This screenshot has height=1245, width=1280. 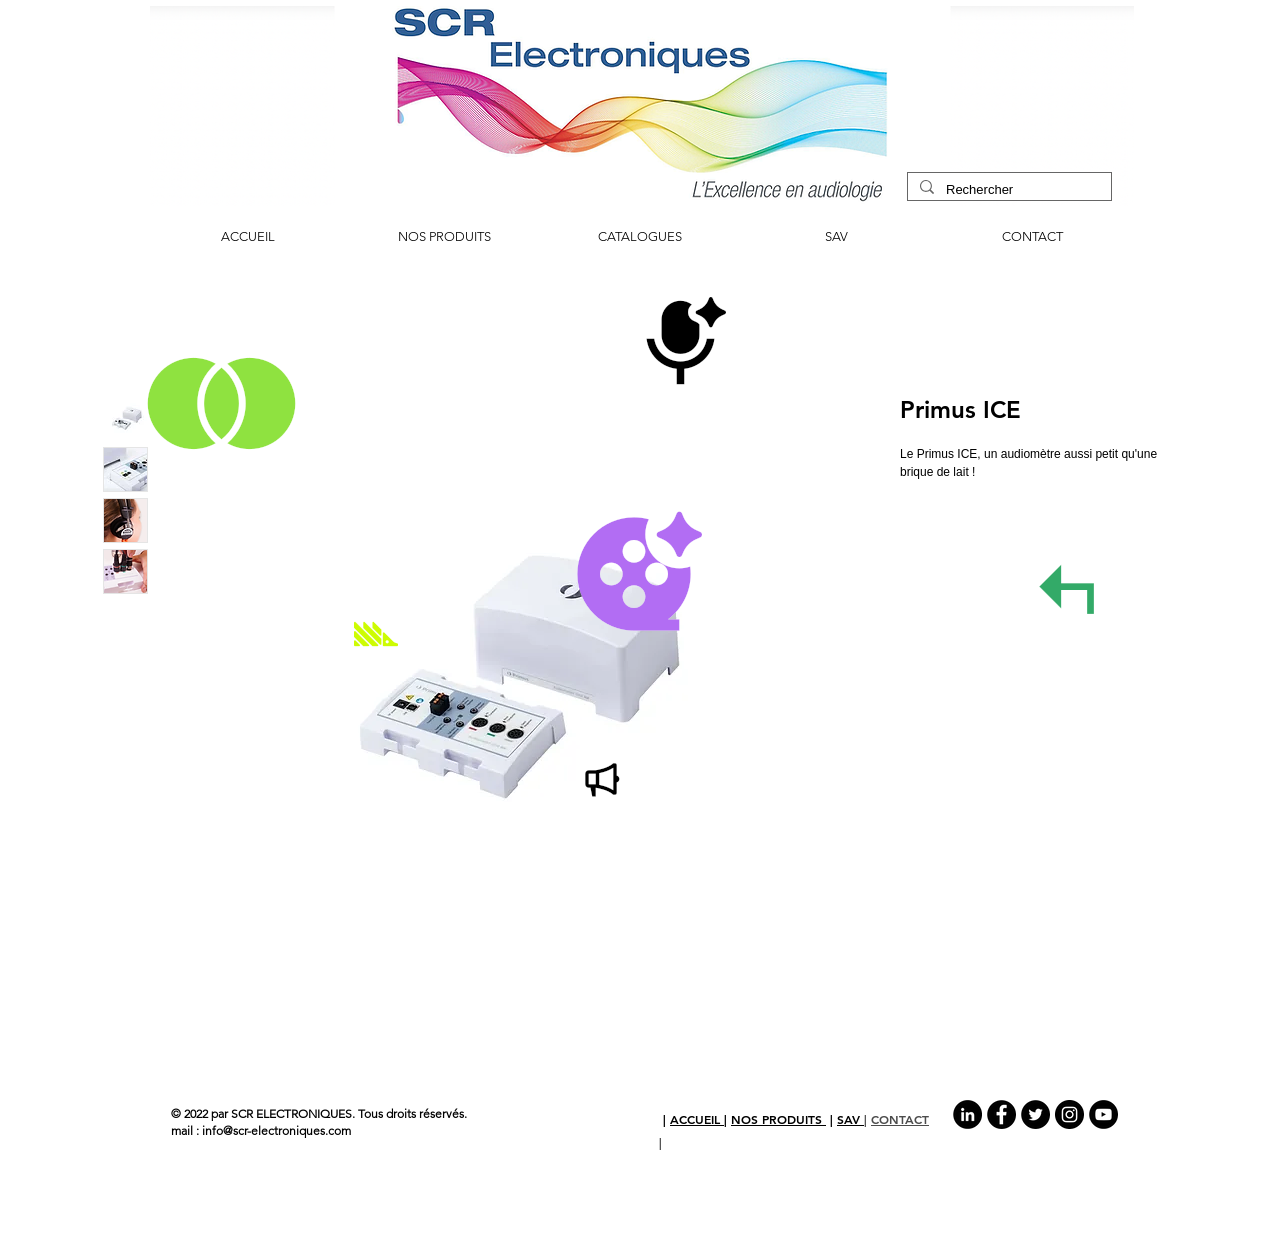 What do you see at coordinates (680, 342) in the screenshot?
I see `activate AI voice assistant` at bounding box center [680, 342].